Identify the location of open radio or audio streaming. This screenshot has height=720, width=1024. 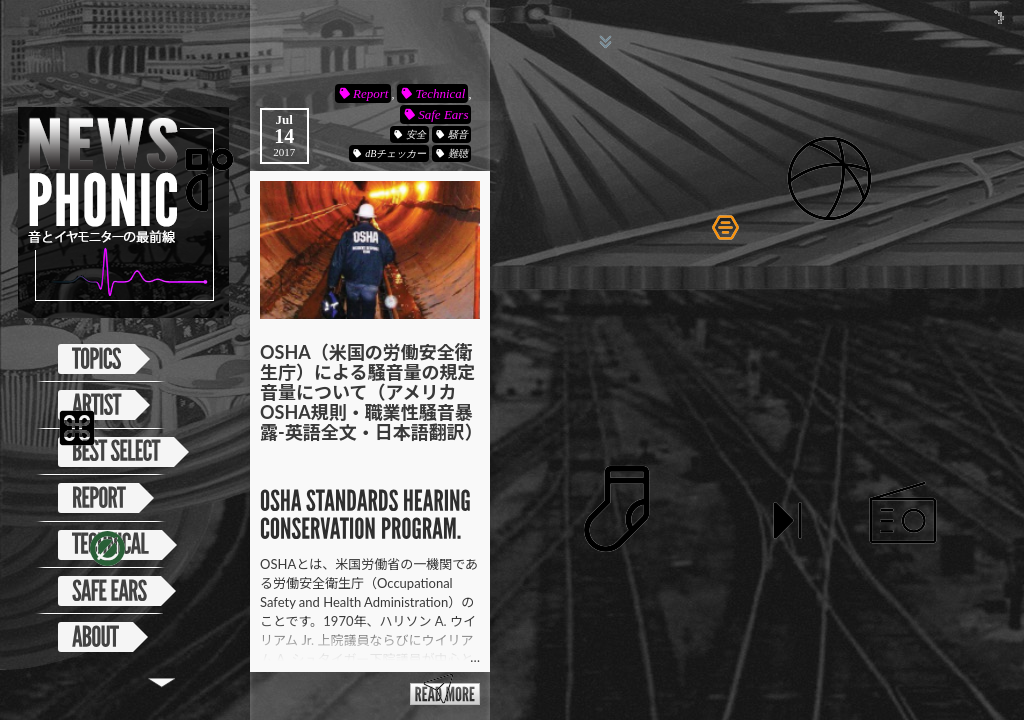
(903, 518).